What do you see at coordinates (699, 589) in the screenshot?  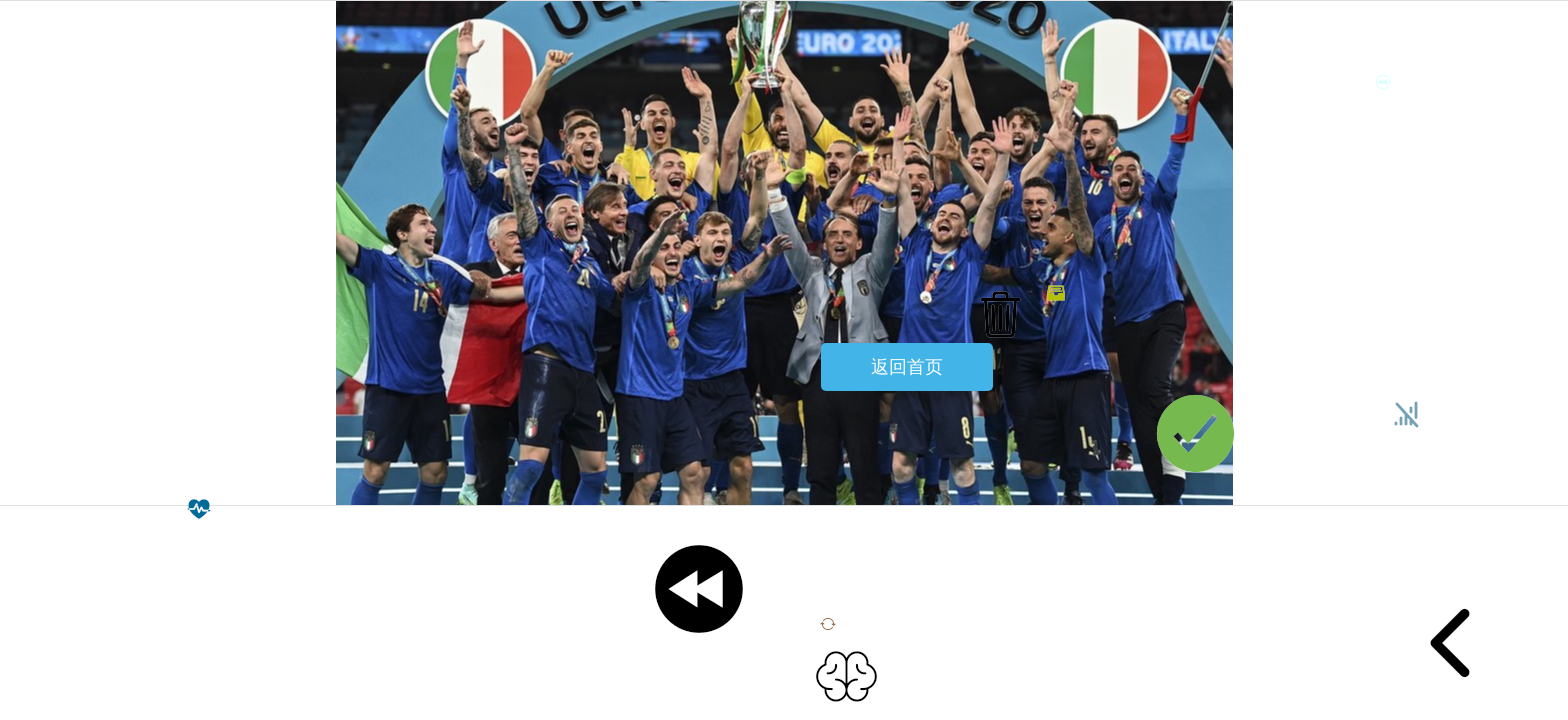 I see `rewind or skip to previous track` at bounding box center [699, 589].